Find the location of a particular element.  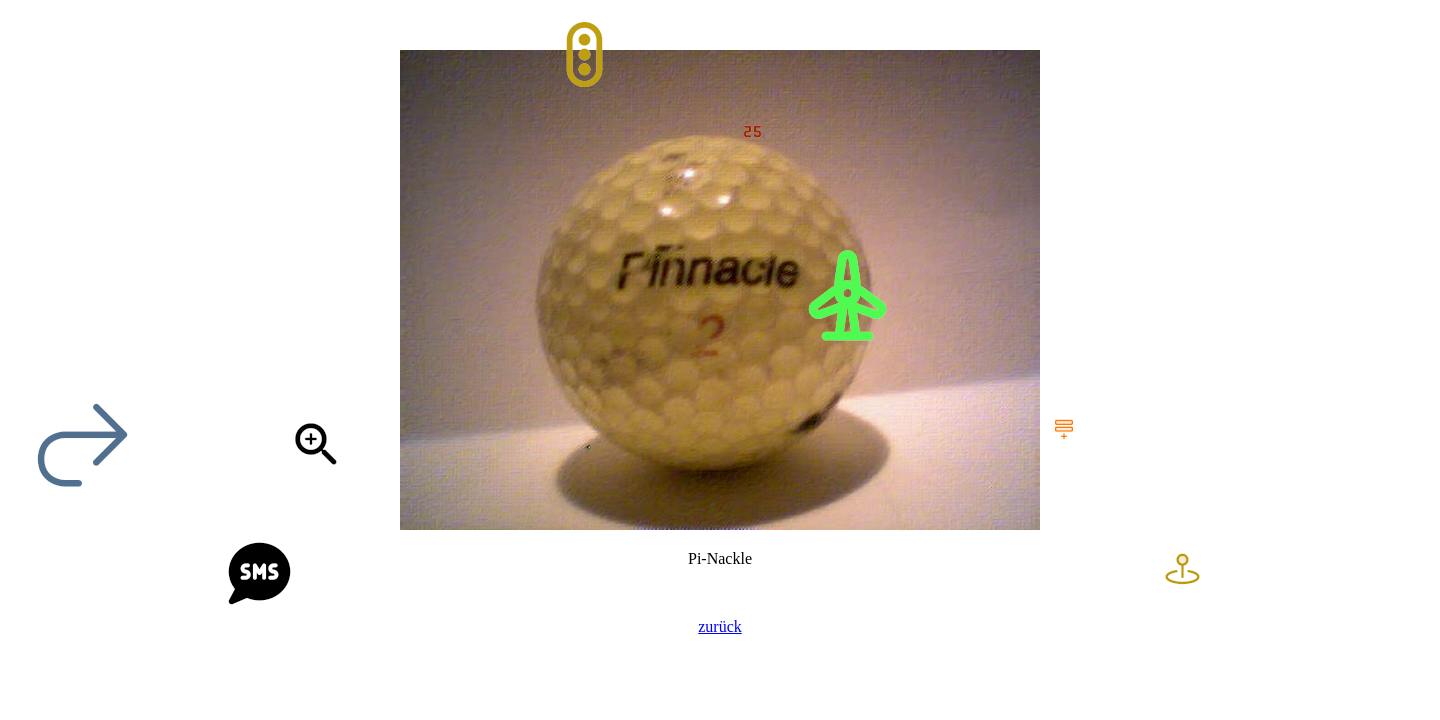

zoom in on content is located at coordinates (317, 445).